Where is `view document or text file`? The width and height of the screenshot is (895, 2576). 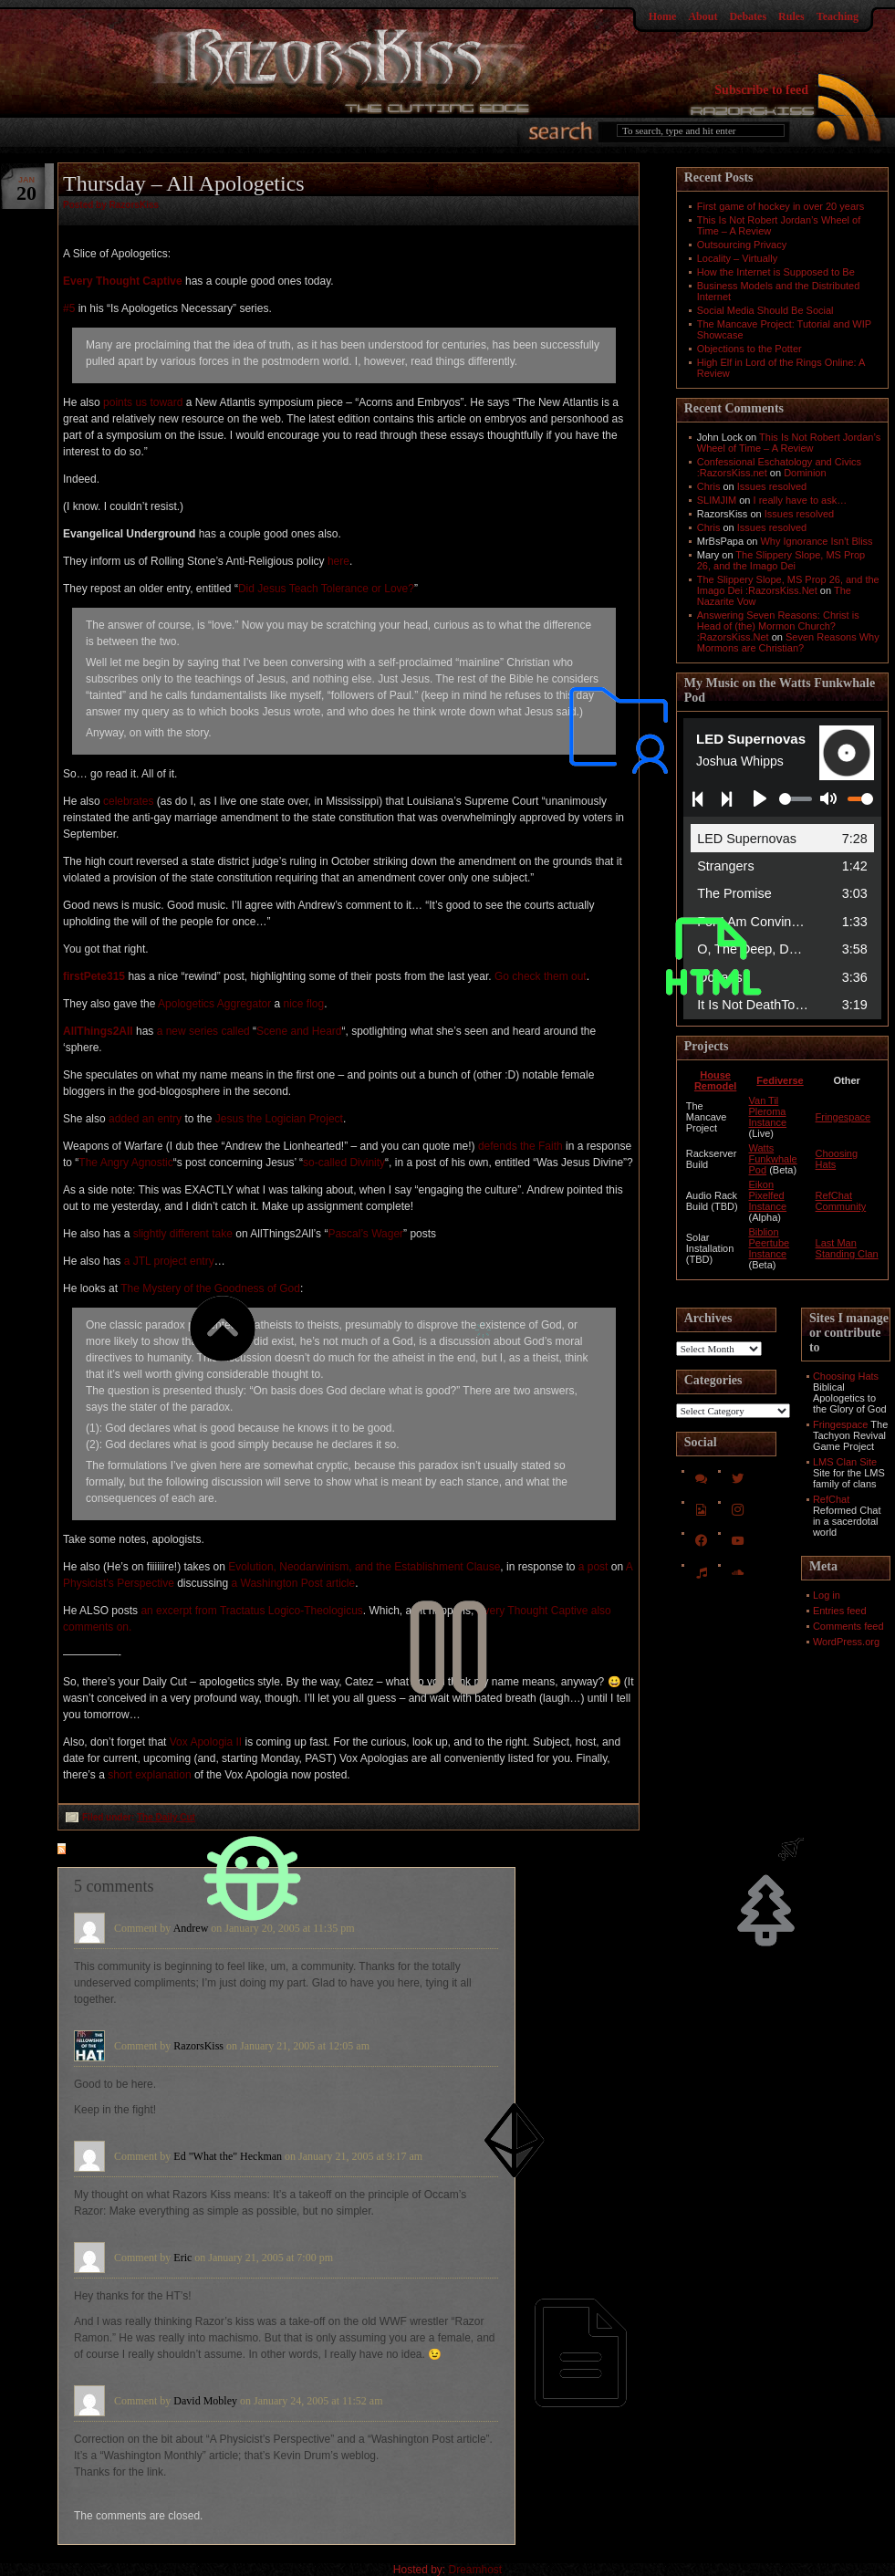 view document or text file is located at coordinates (580, 2352).